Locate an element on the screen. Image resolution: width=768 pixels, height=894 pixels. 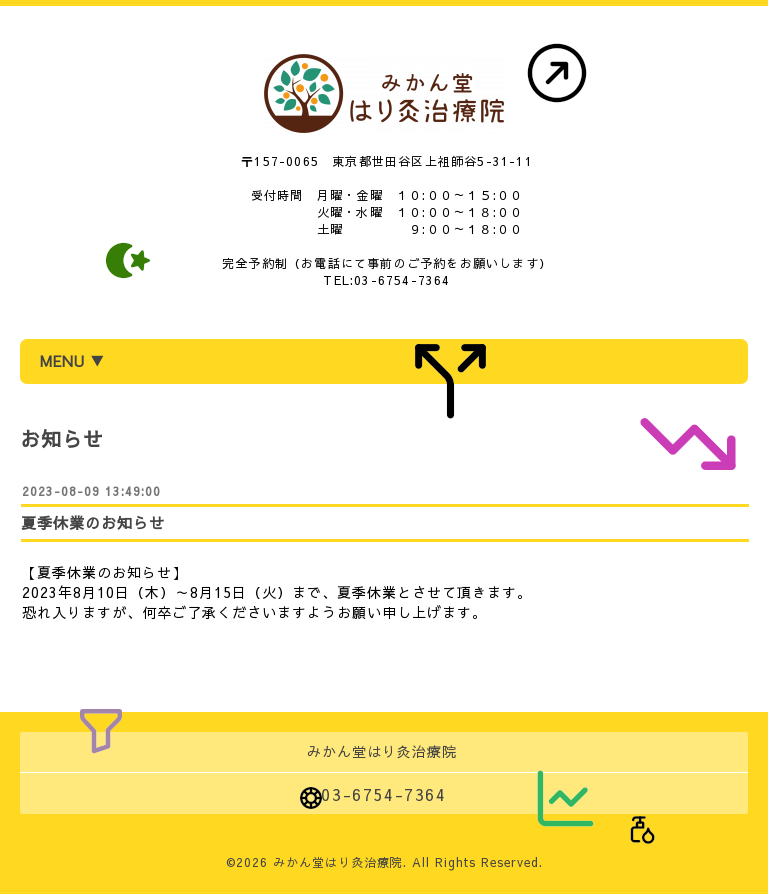
split content into multiple paths is located at coordinates (450, 379).